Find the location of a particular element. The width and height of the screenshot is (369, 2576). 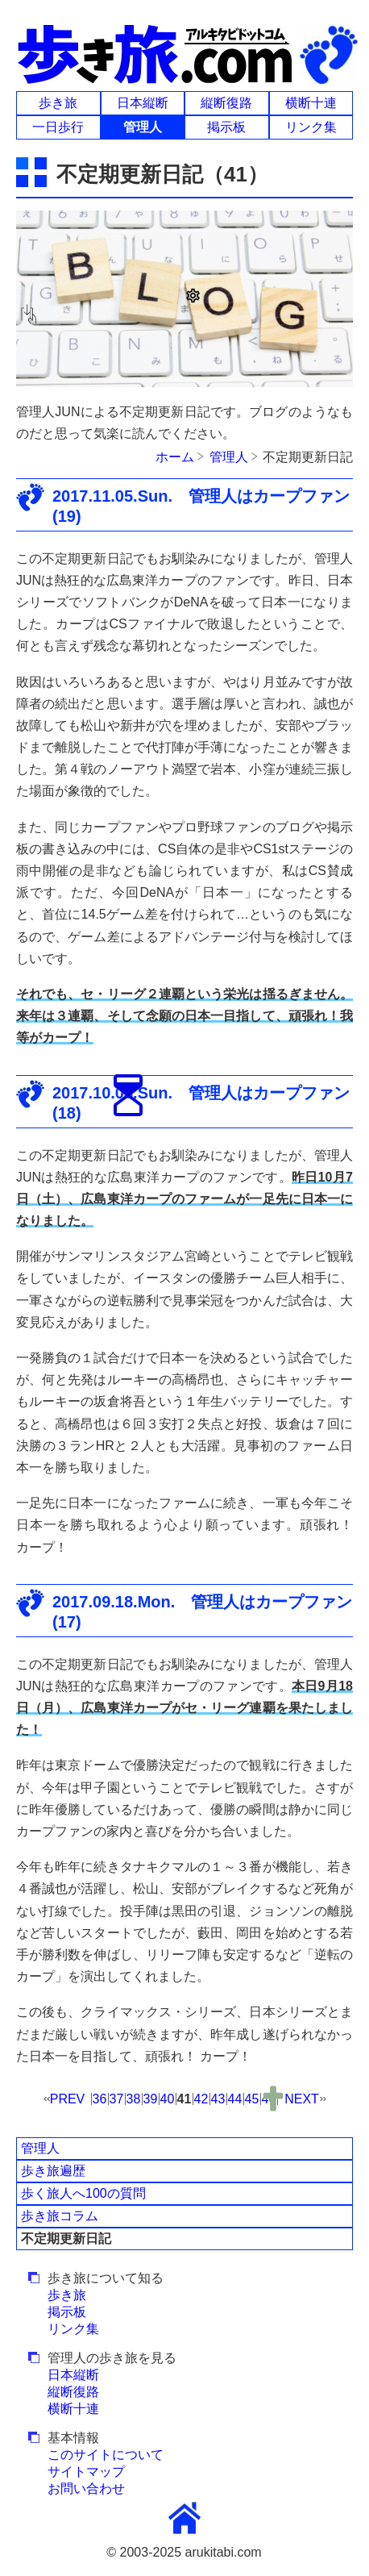

religious or faith-related content is located at coordinates (273, 2099).